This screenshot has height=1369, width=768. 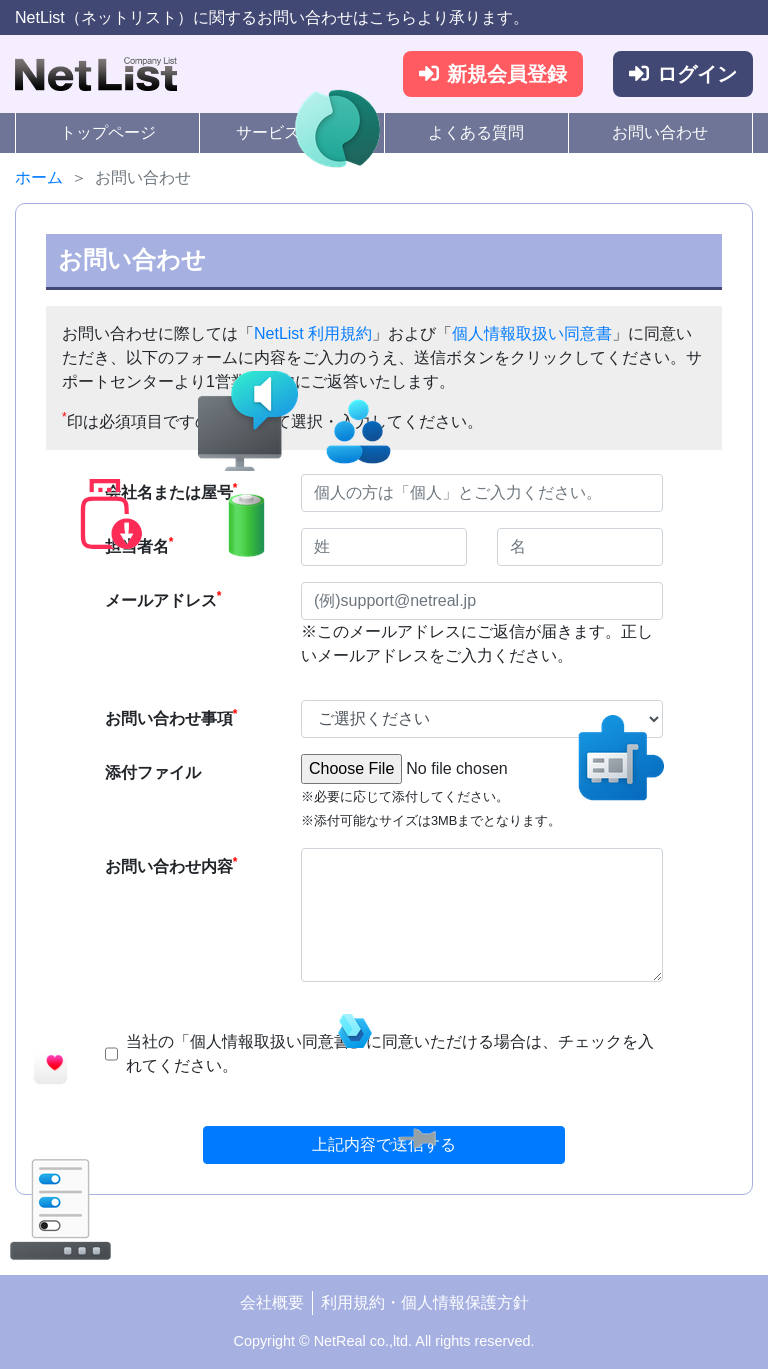 I want to click on open compatibility settings for apps, so click(x=618, y=760).